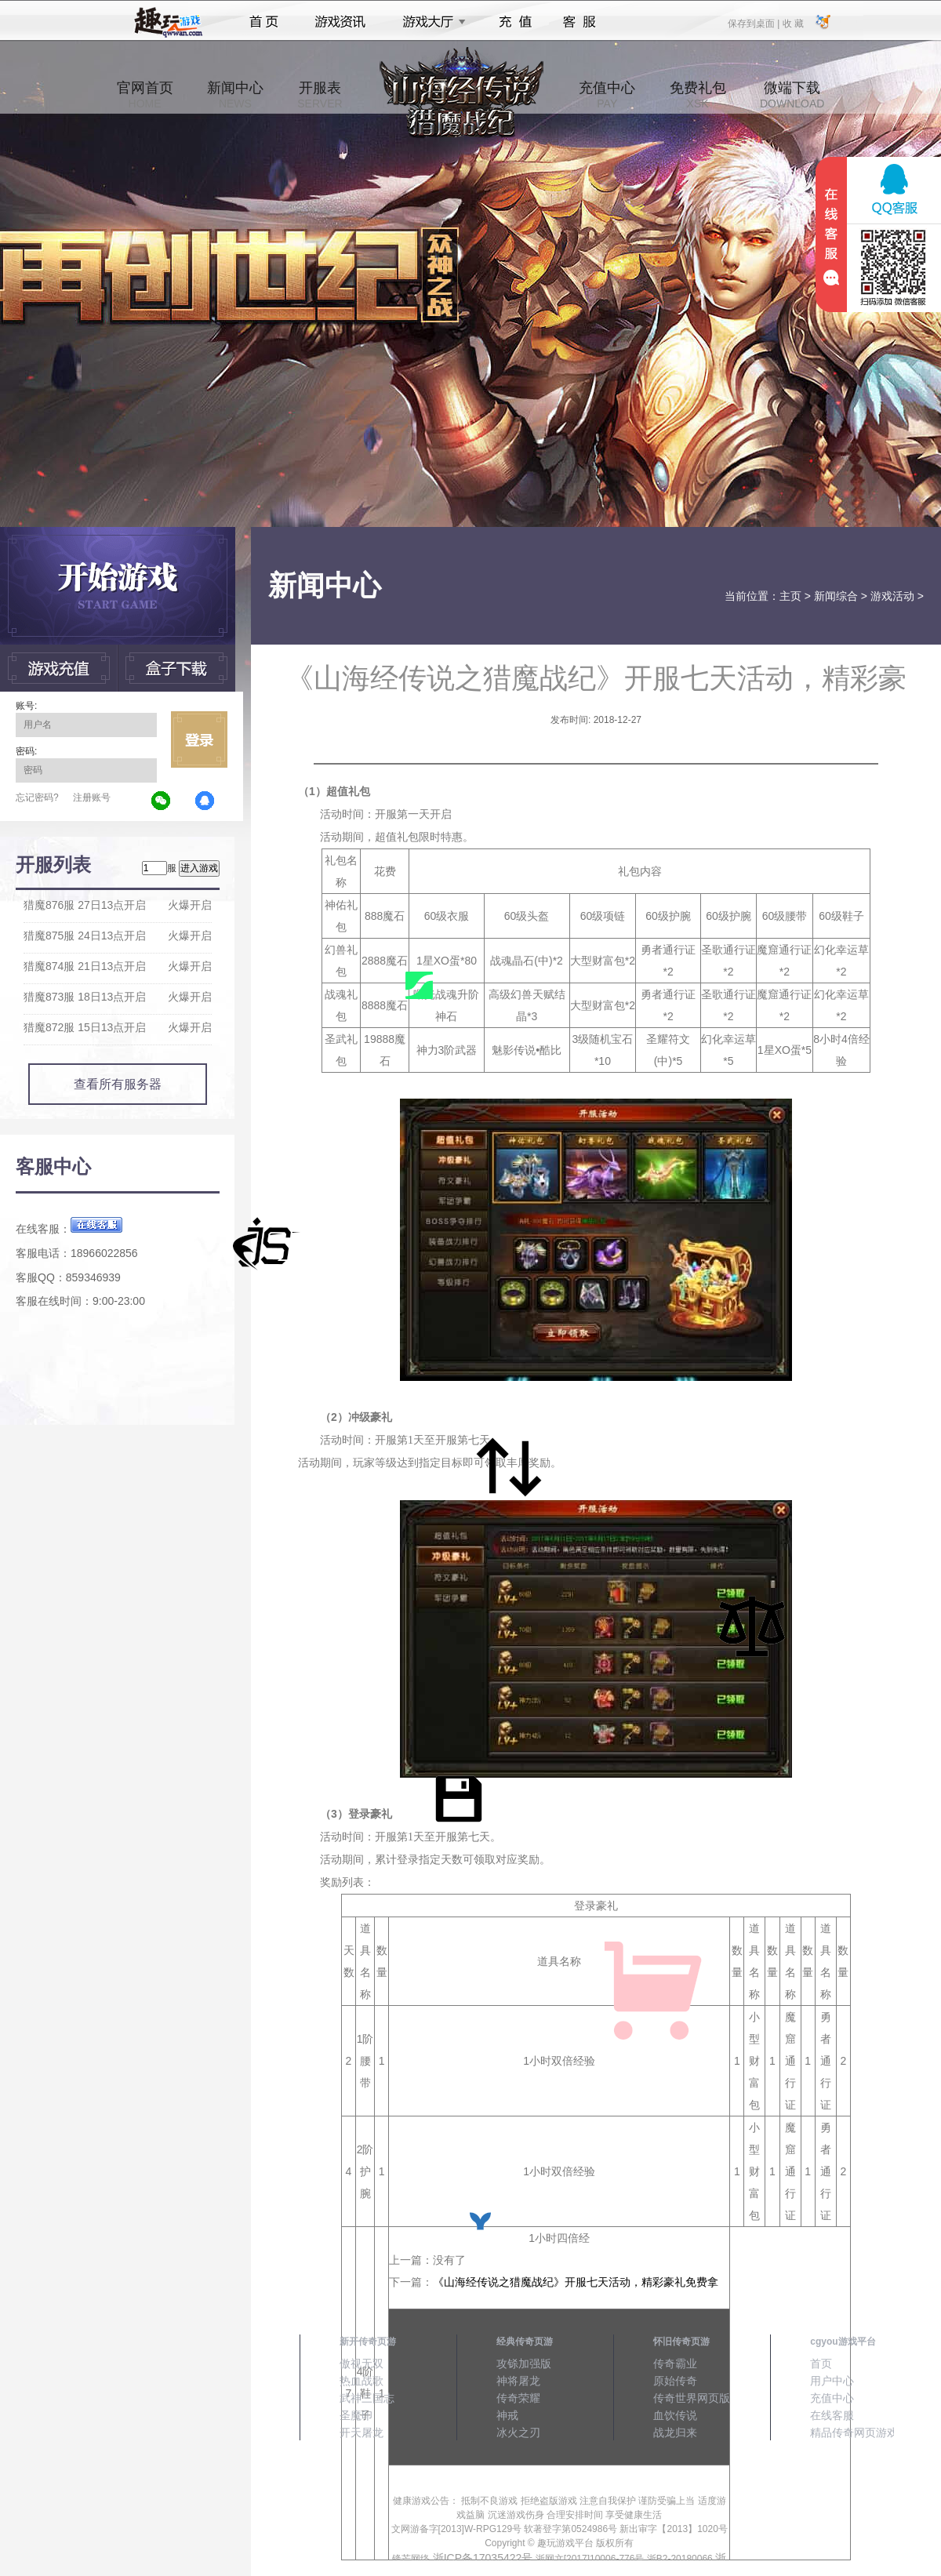  What do you see at coordinates (480, 2221) in the screenshot?
I see `open Mermaid diagramming tool` at bounding box center [480, 2221].